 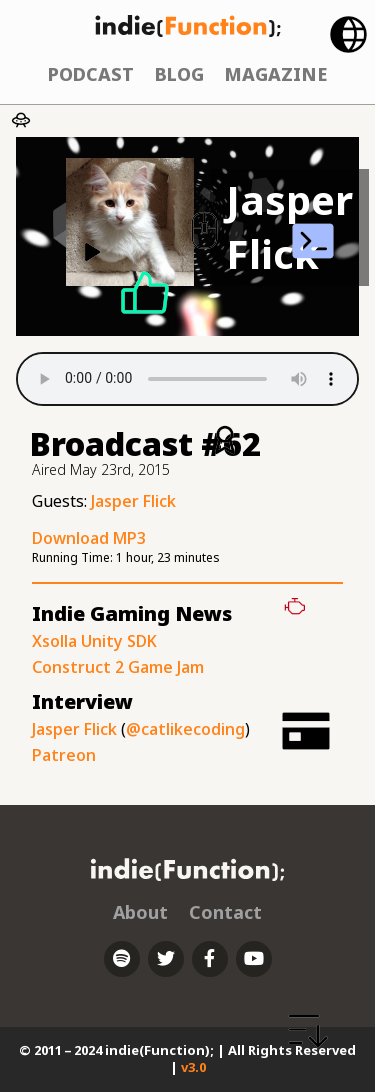 I want to click on indicates middle mouse button click action, so click(x=204, y=230).